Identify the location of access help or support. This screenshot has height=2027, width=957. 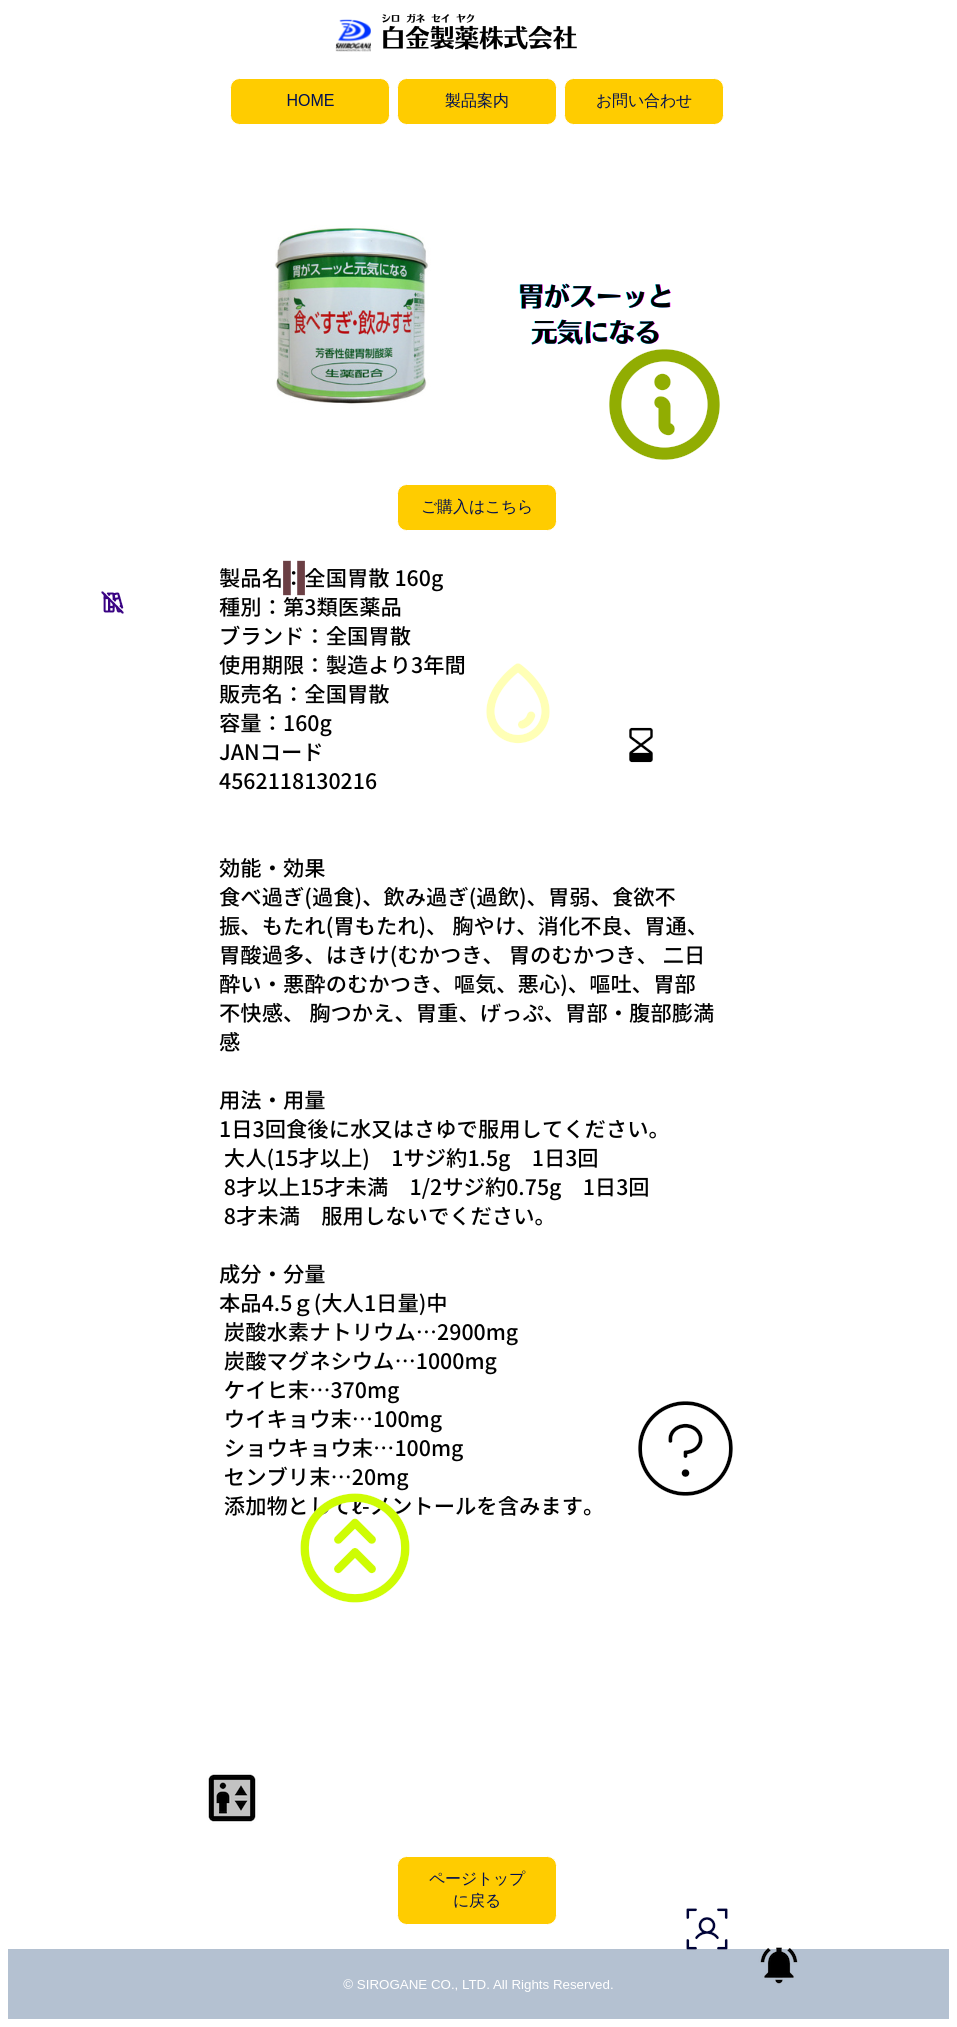
(685, 1448).